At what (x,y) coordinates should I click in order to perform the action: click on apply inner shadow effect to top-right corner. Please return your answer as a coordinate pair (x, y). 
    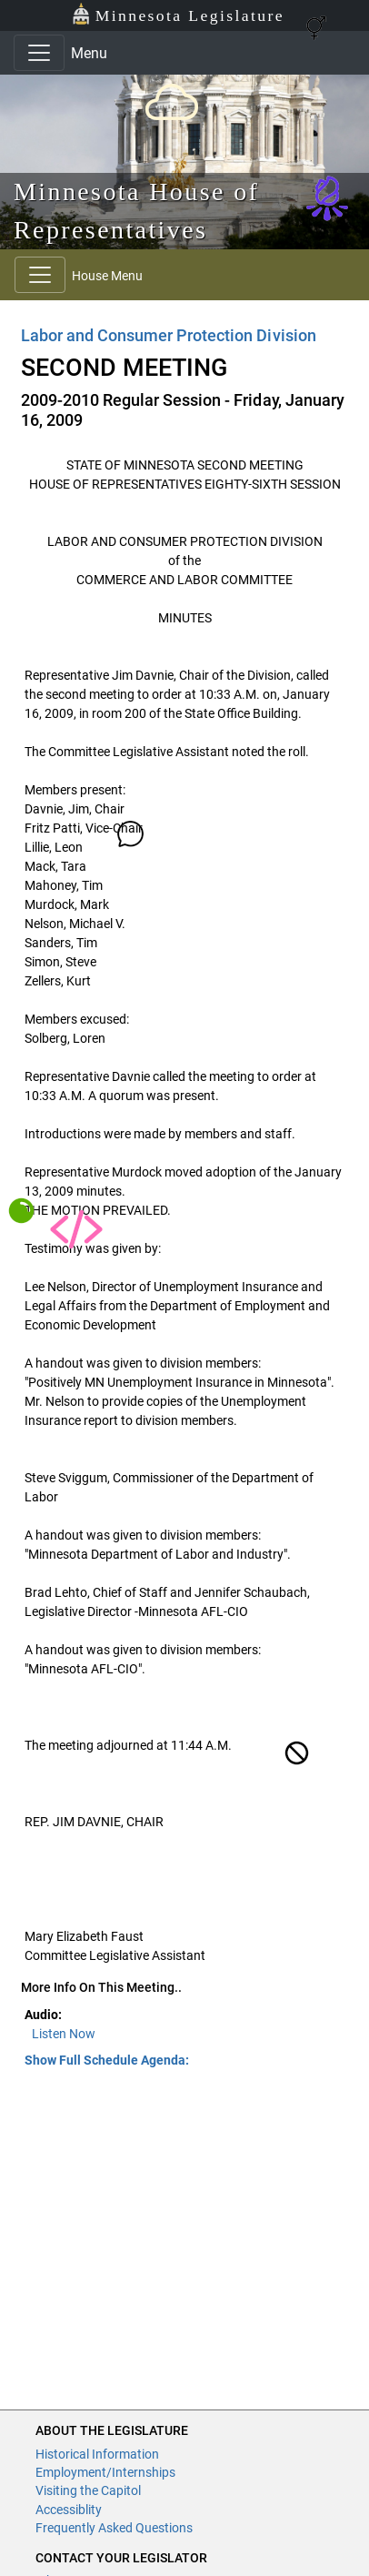
    Looking at the image, I should click on (21, 1210).